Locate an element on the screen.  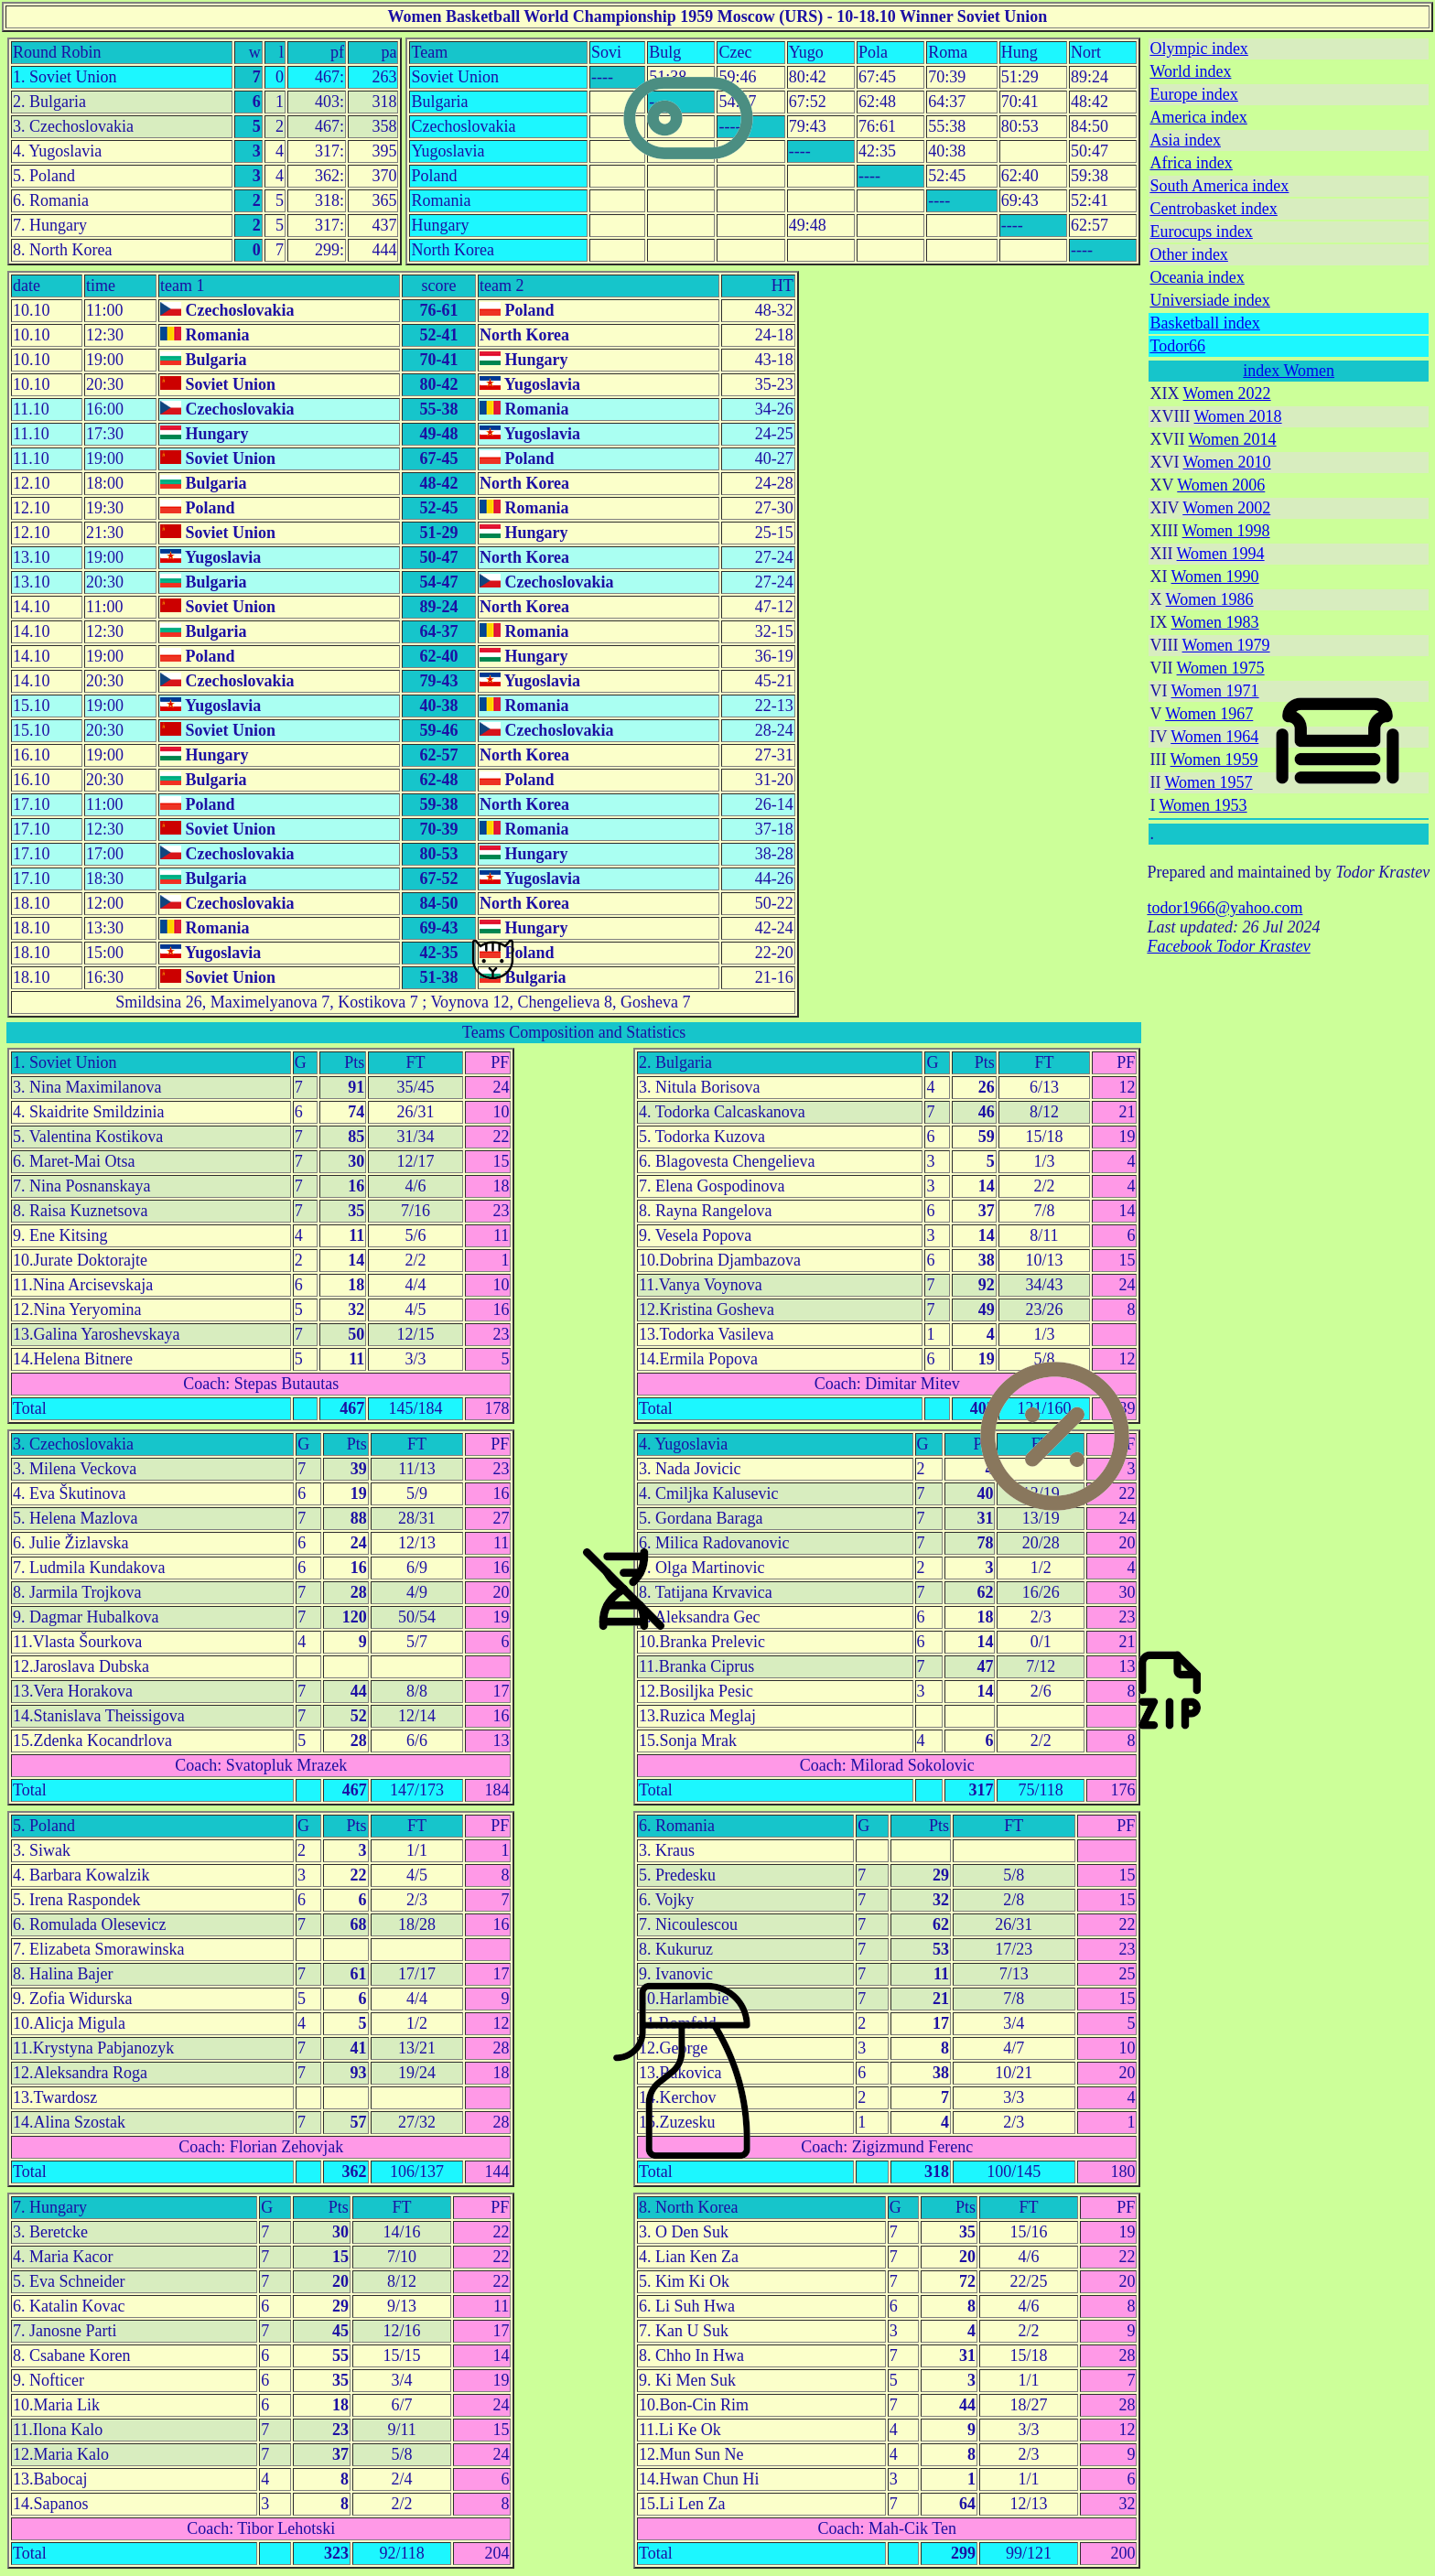
access cleaning or household supplies is located at coordinates (688, 2071).